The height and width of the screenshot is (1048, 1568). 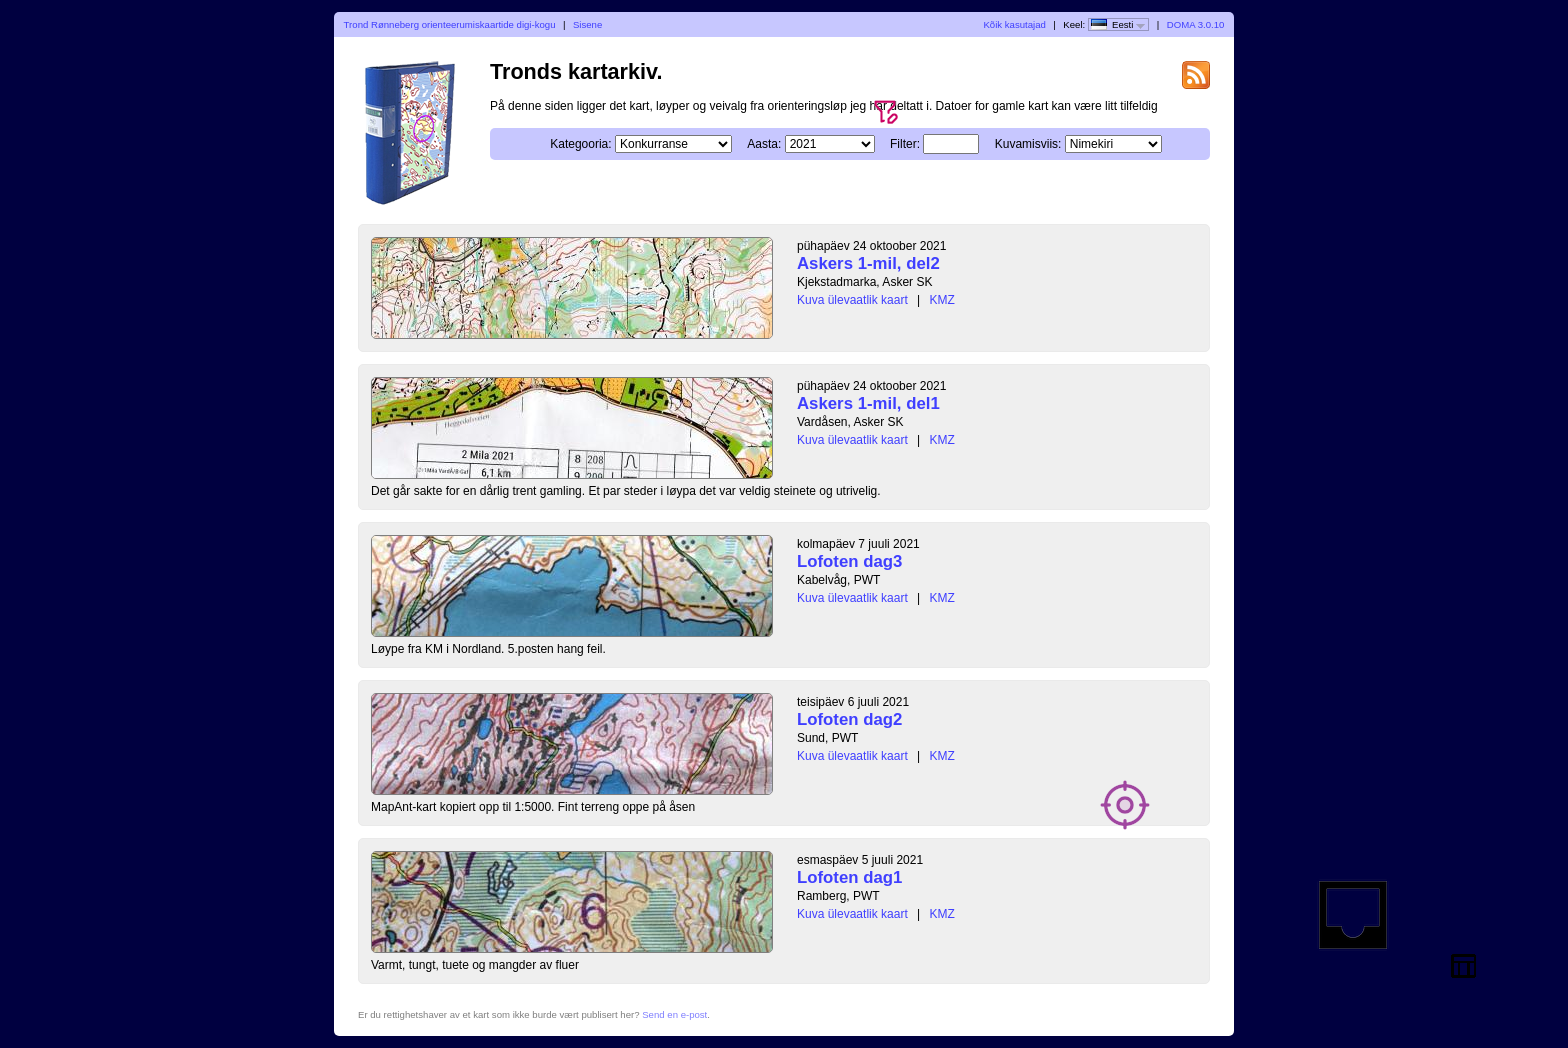 I want to click on view data in table format, so click(x=1463, y=966).